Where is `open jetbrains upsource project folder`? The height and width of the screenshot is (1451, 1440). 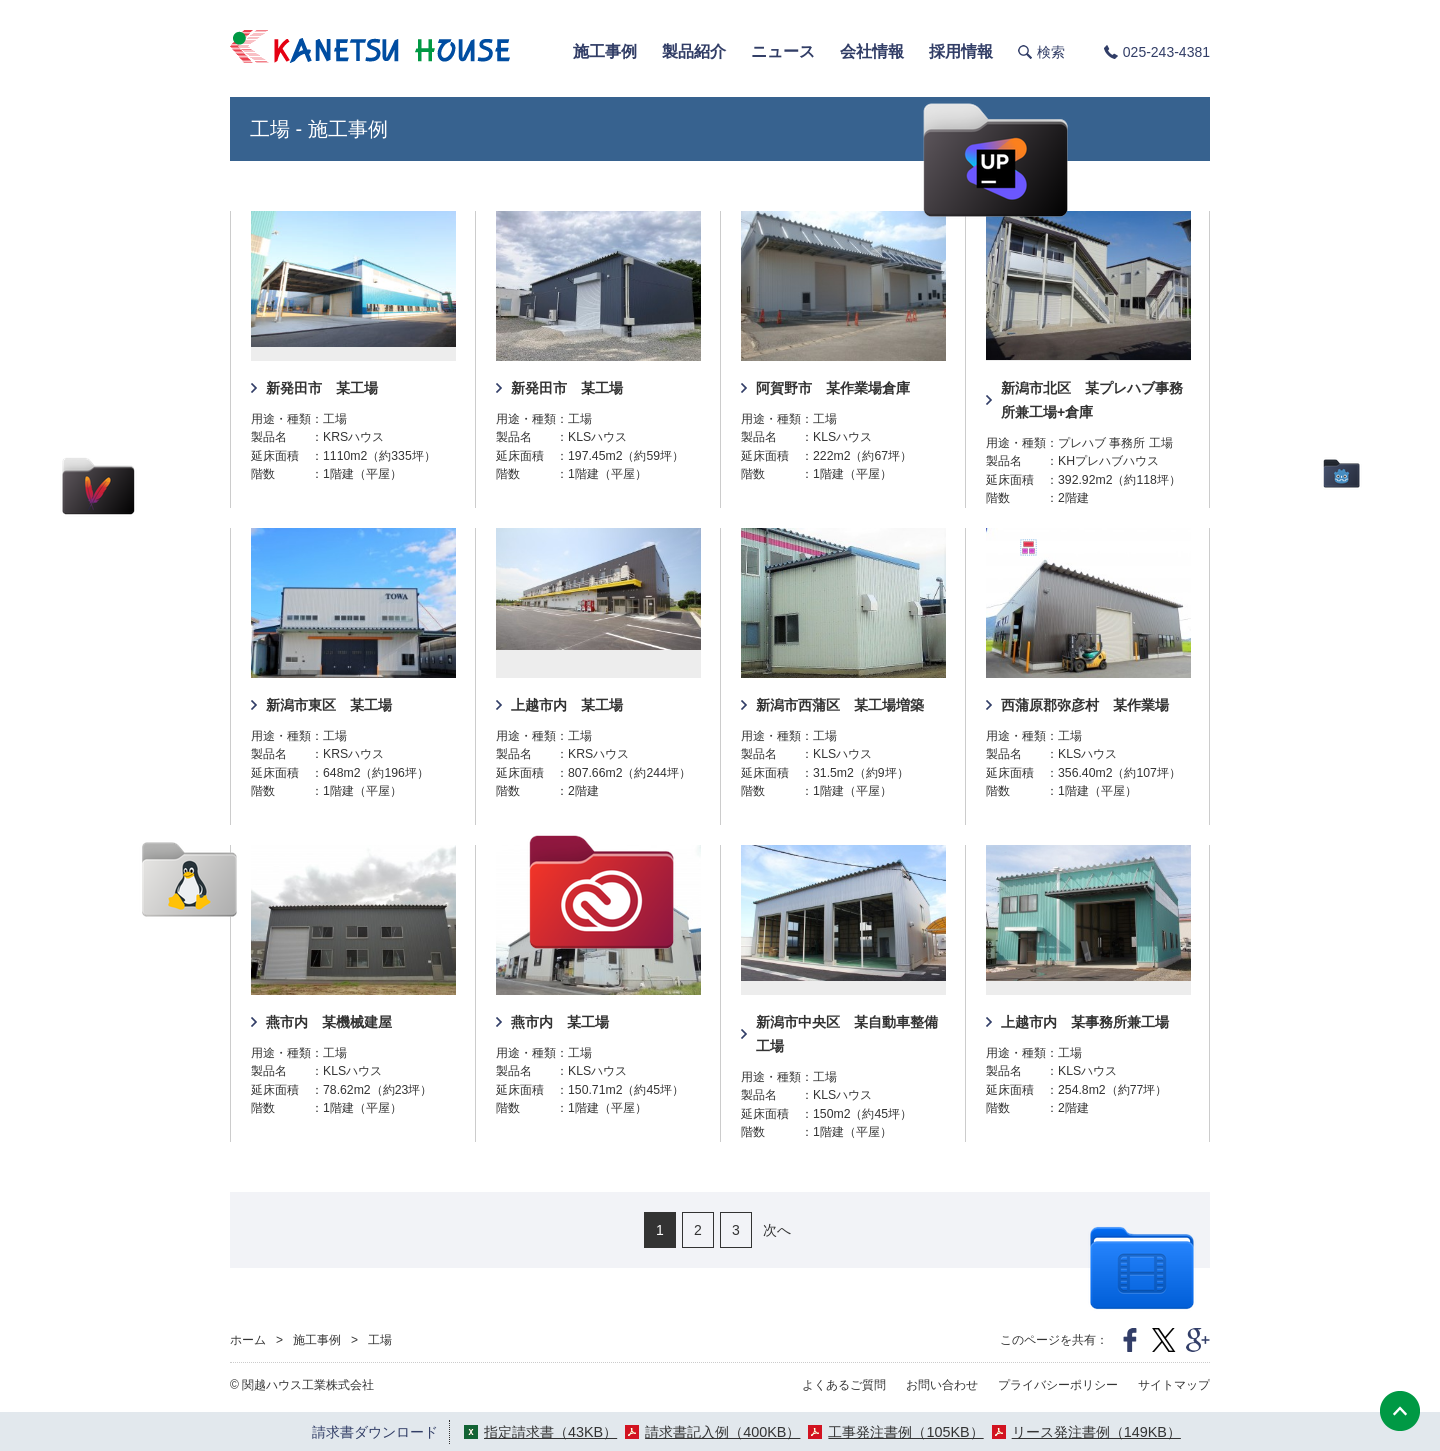
open jetbrains upsource project folder is located at coordinates (995, 164).